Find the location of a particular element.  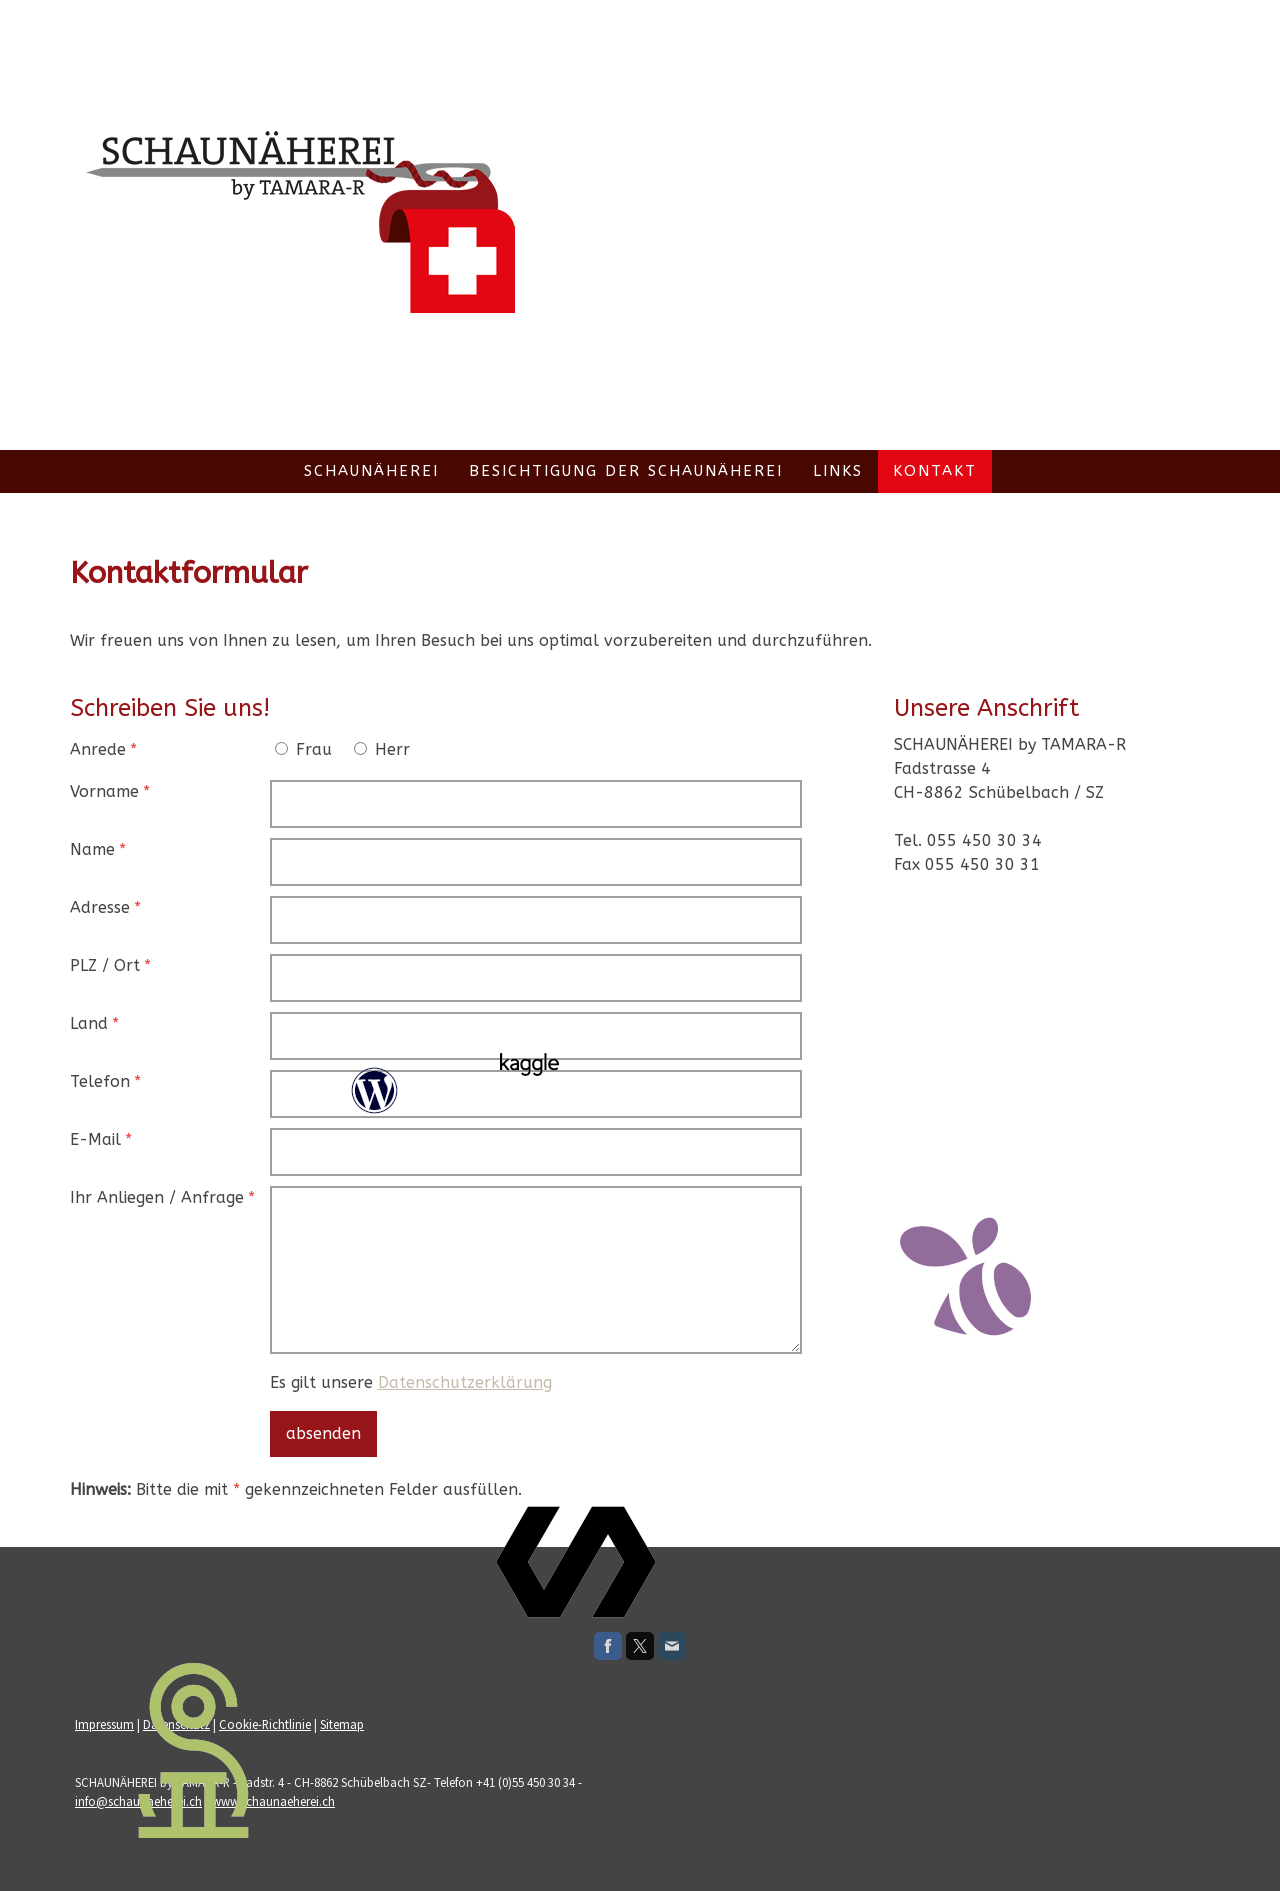

open kaggle website or app is located at coordinates (529, 1064).